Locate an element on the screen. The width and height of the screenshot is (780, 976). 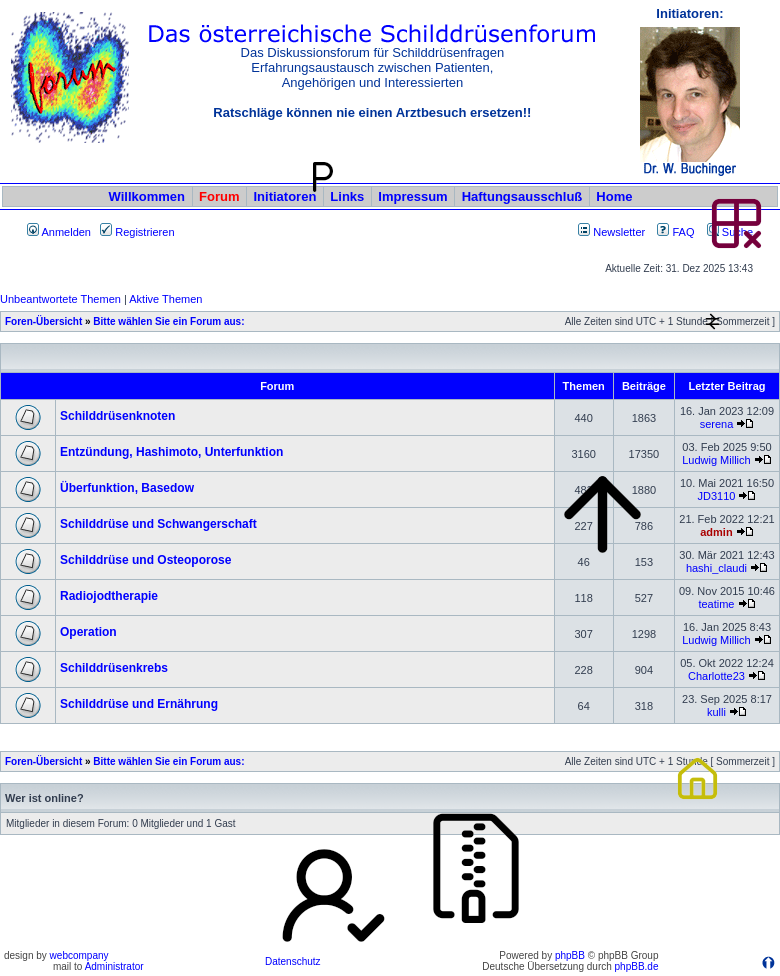
verify or approve a user account is located at coordinates (333, 895).